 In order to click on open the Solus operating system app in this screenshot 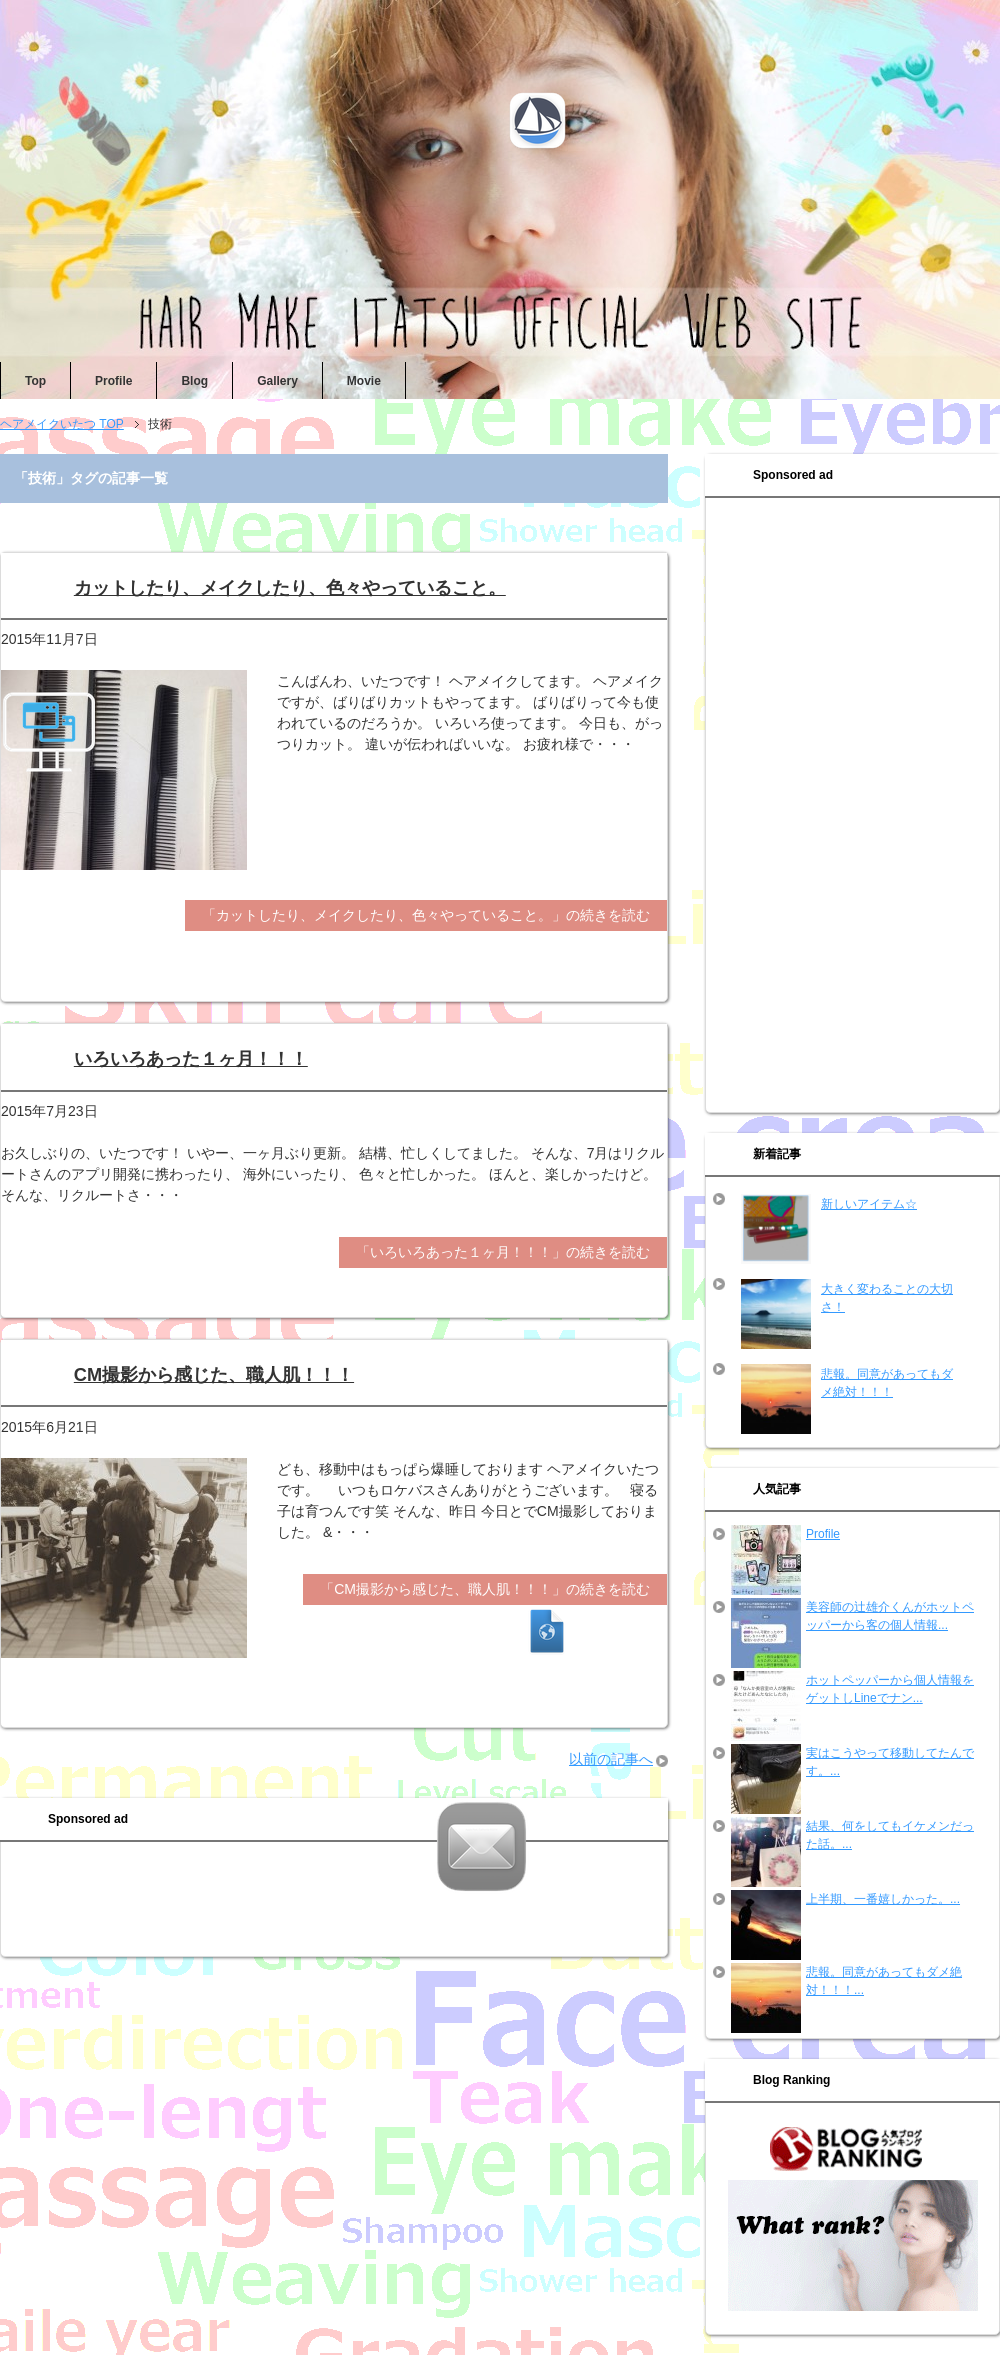, I will do `click(537, 120)`.